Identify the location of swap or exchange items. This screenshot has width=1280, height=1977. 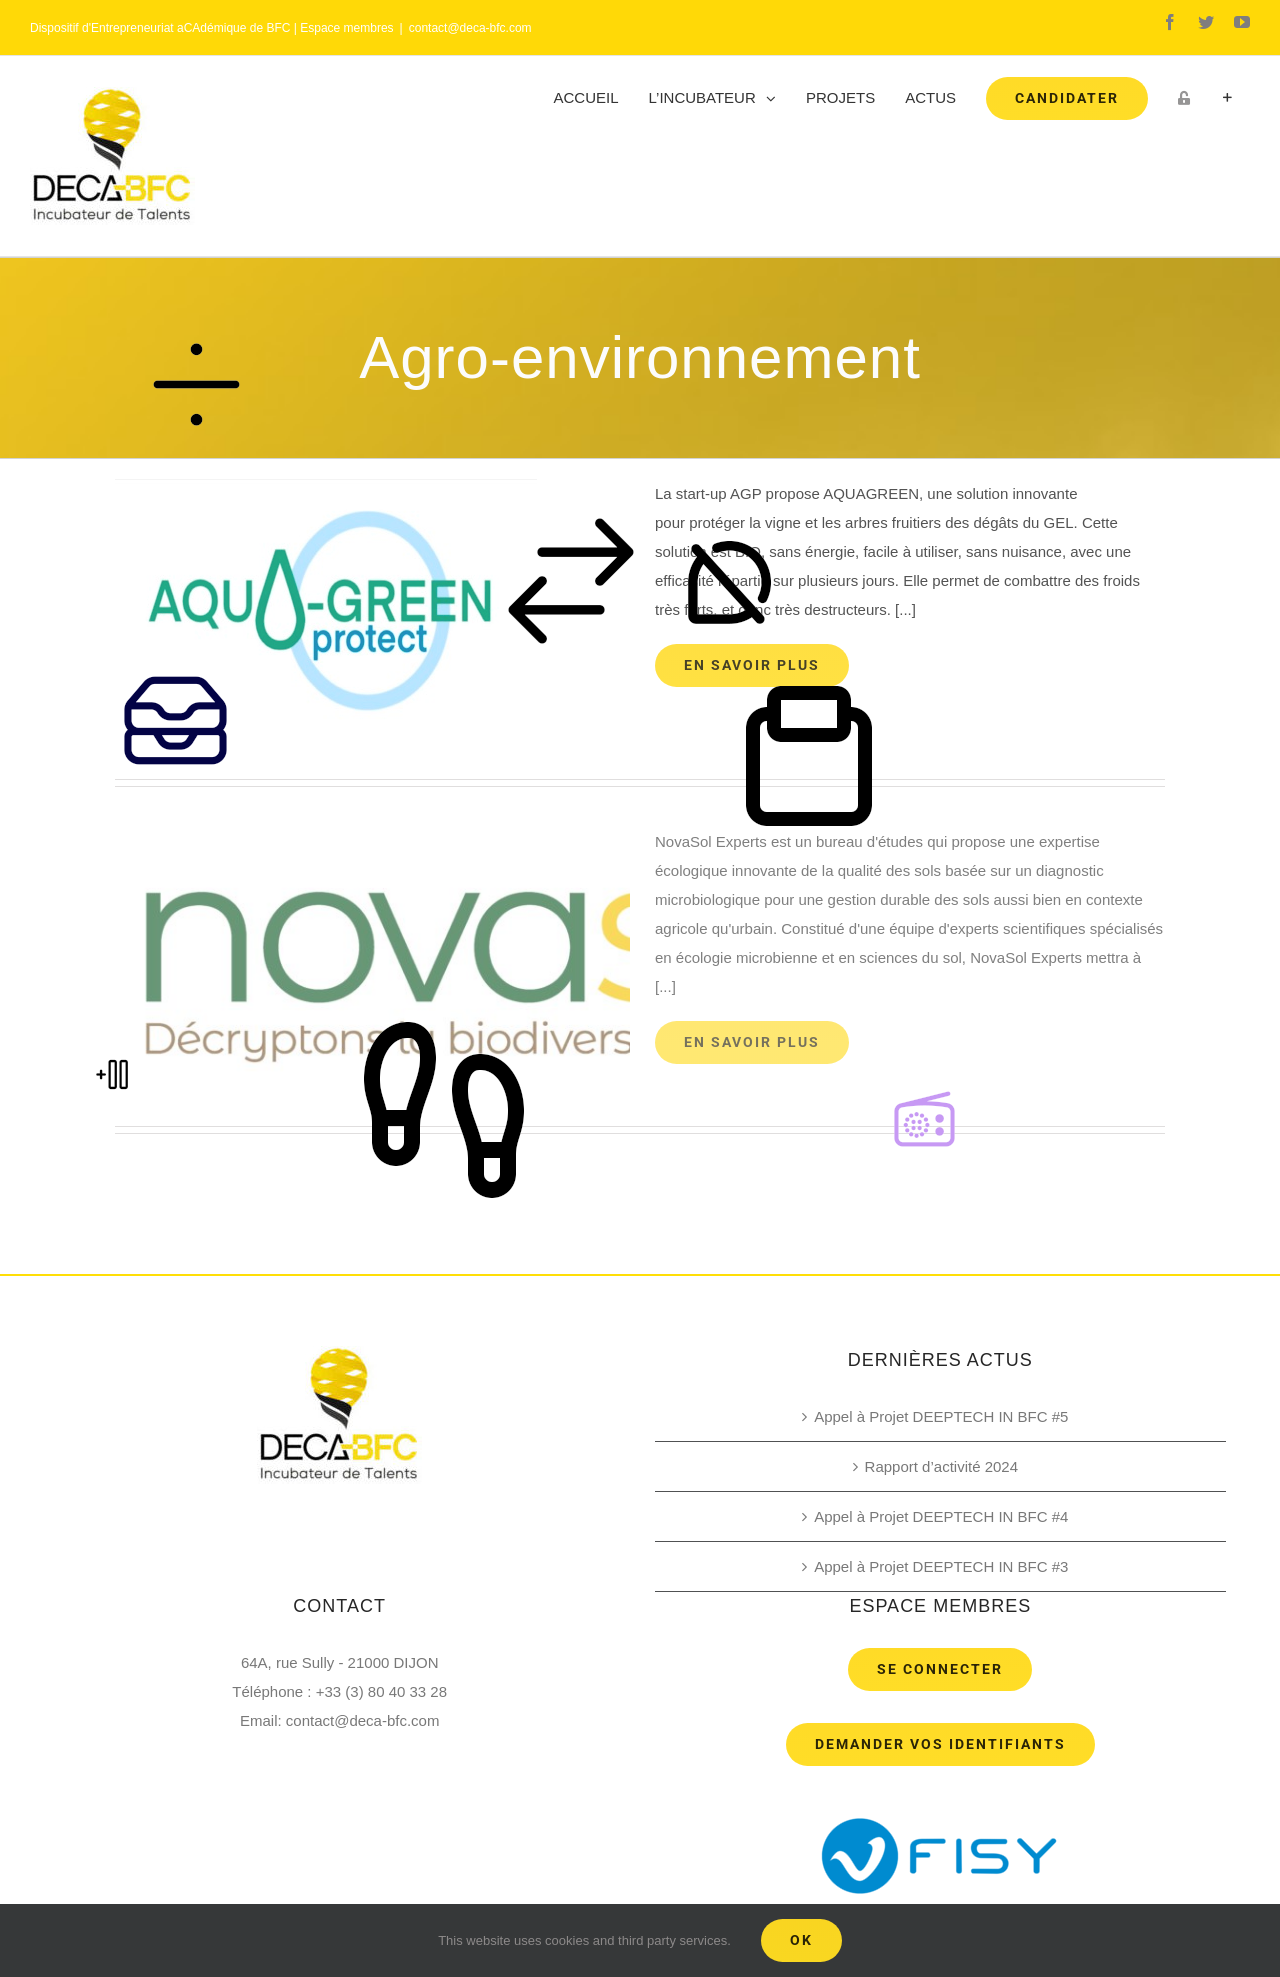
(571, 581).